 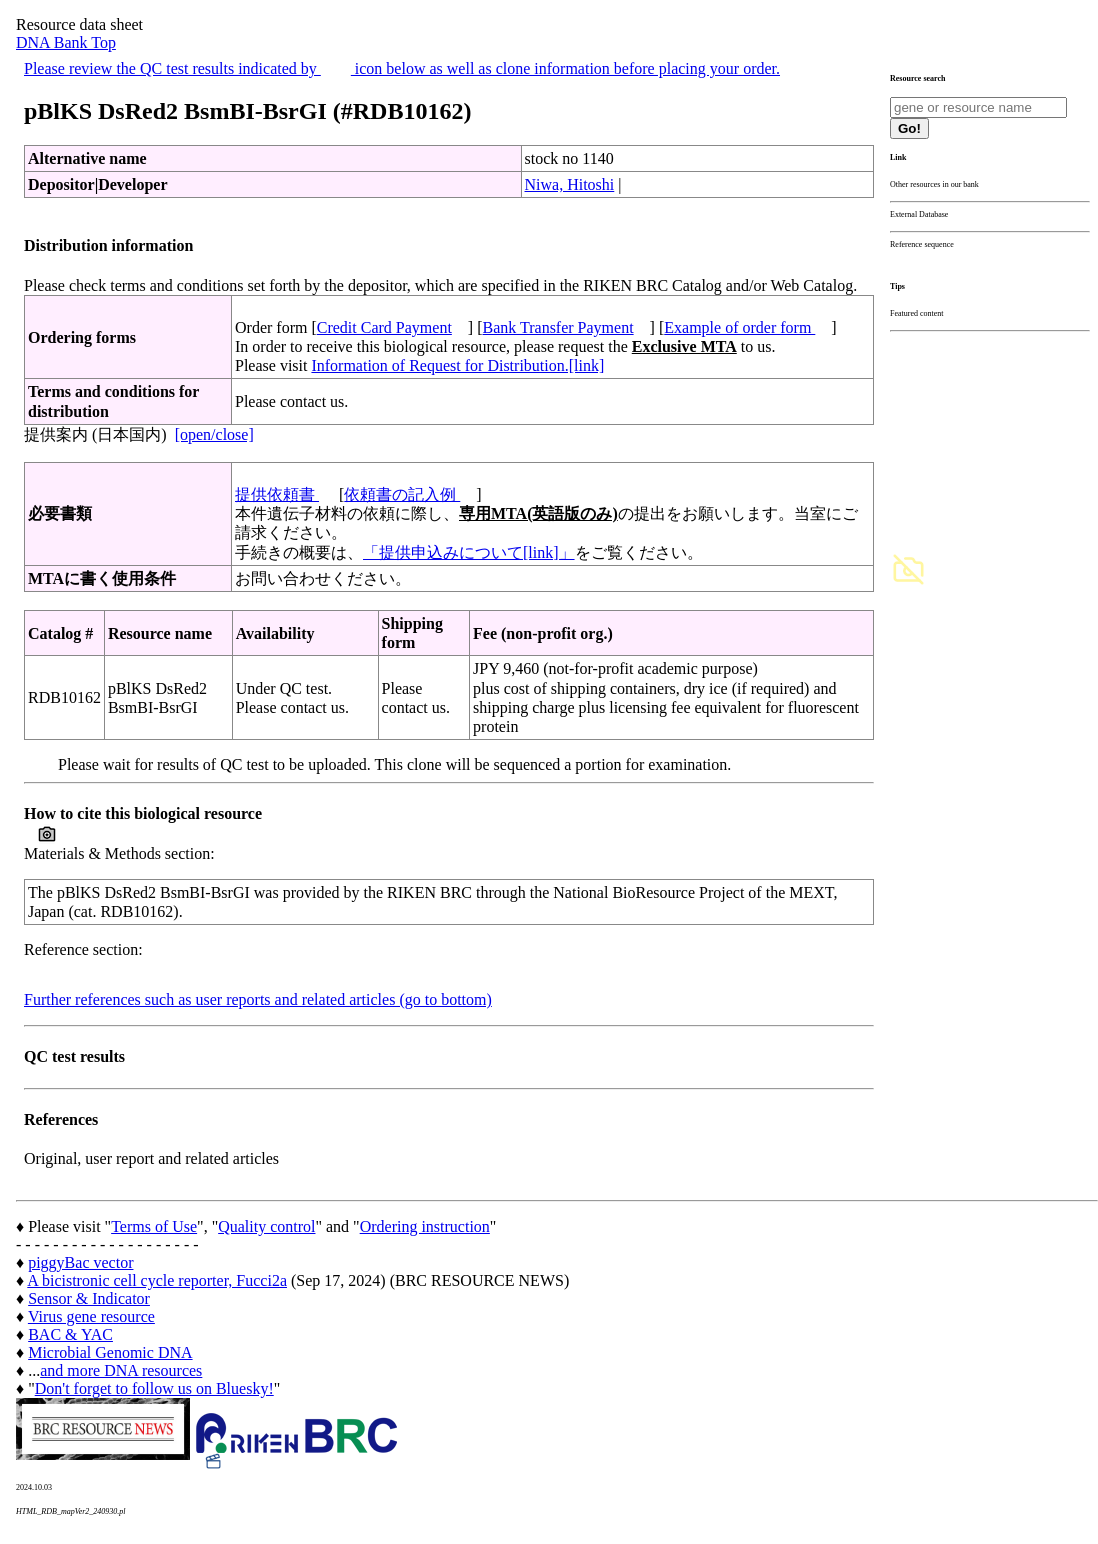 I want to click on access video or movie content, so click(x=213, y=1461).